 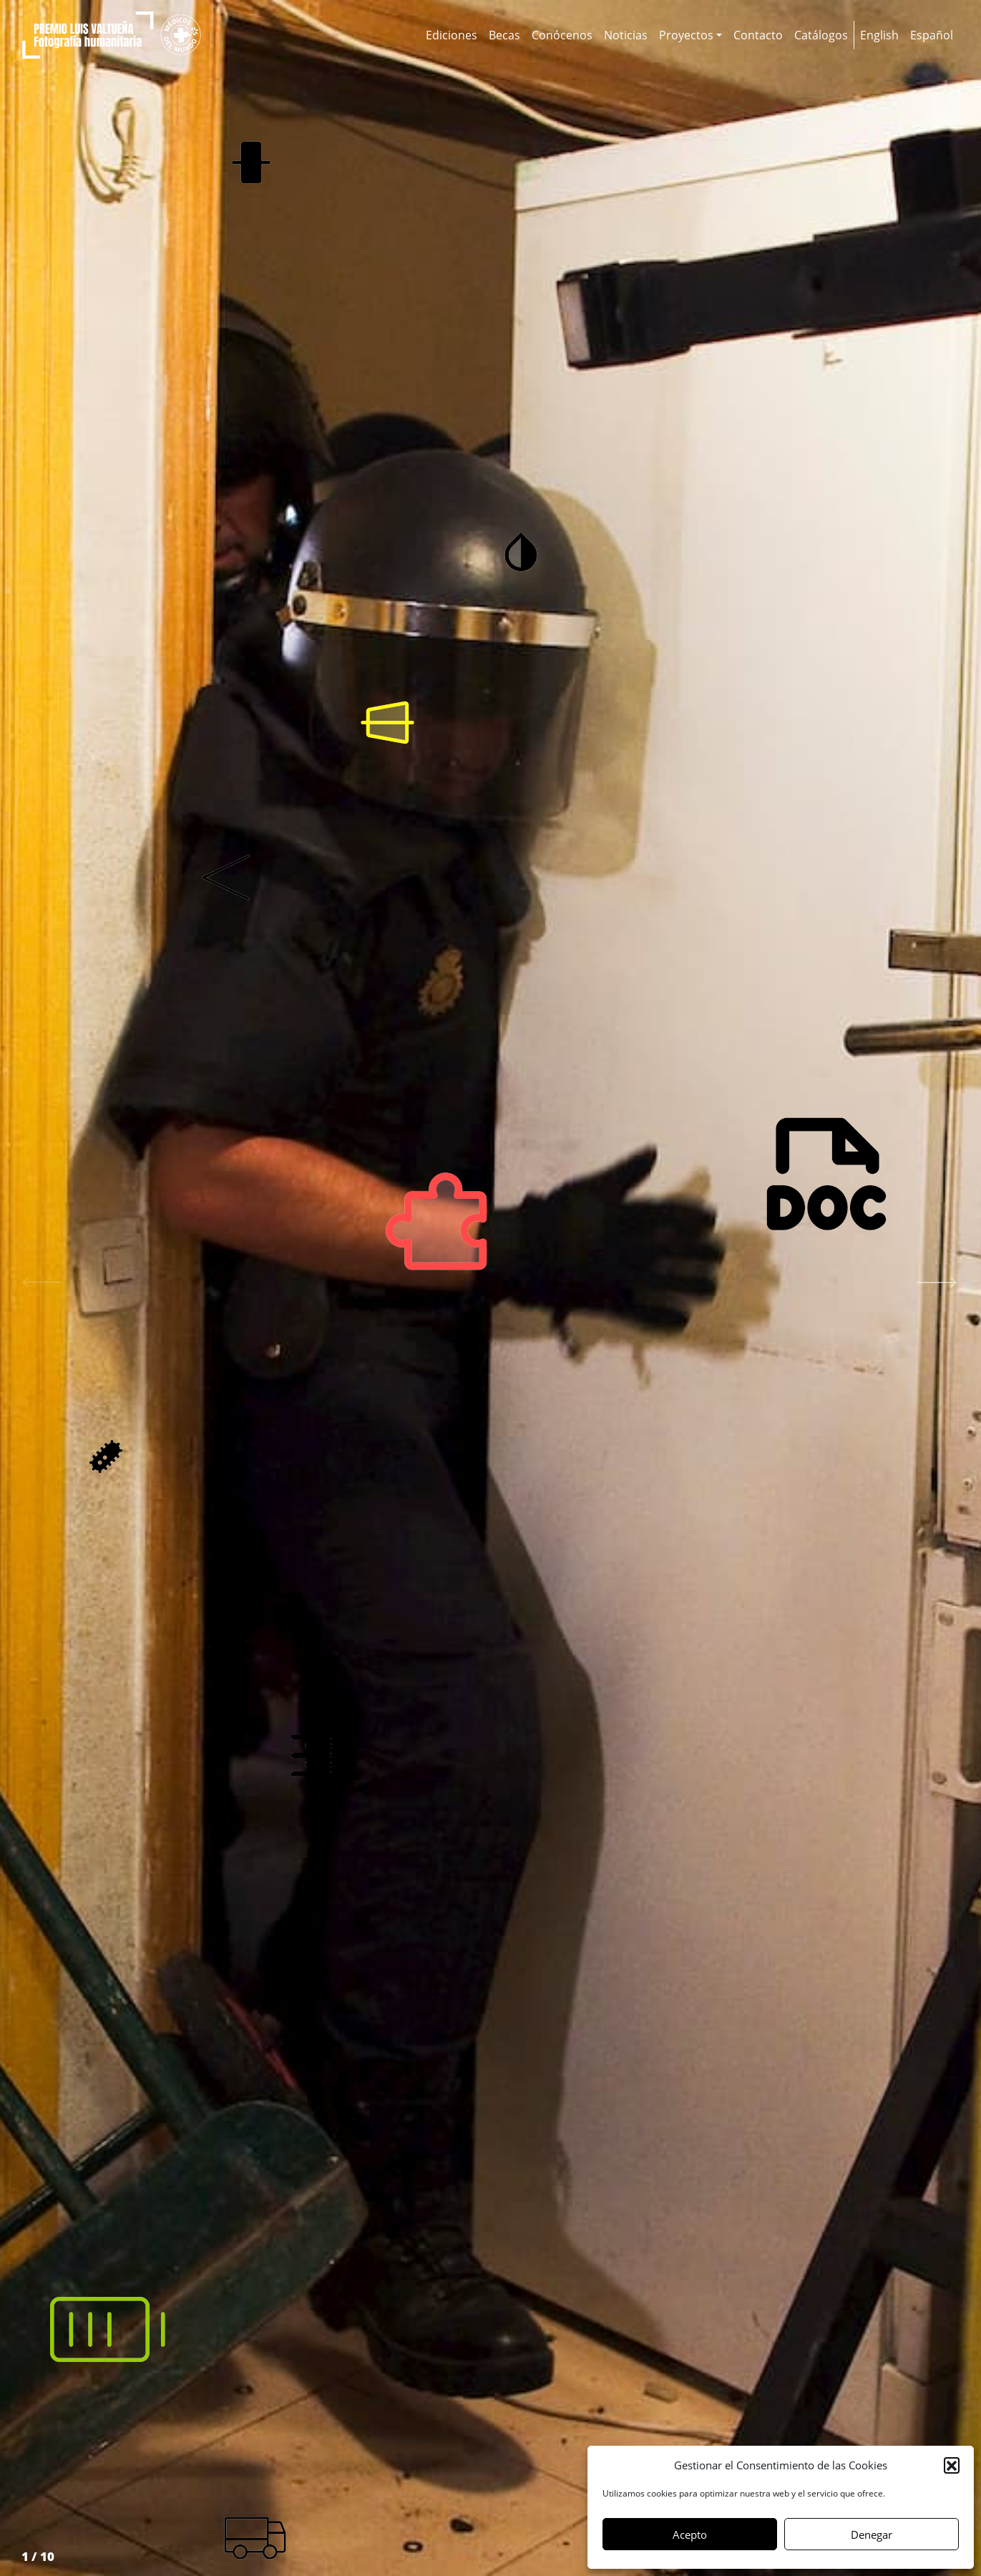 What do you see at coordinates (827, 1178) in the screenshot?
I see `open or view a document file` at bounding box center [827, 1178].